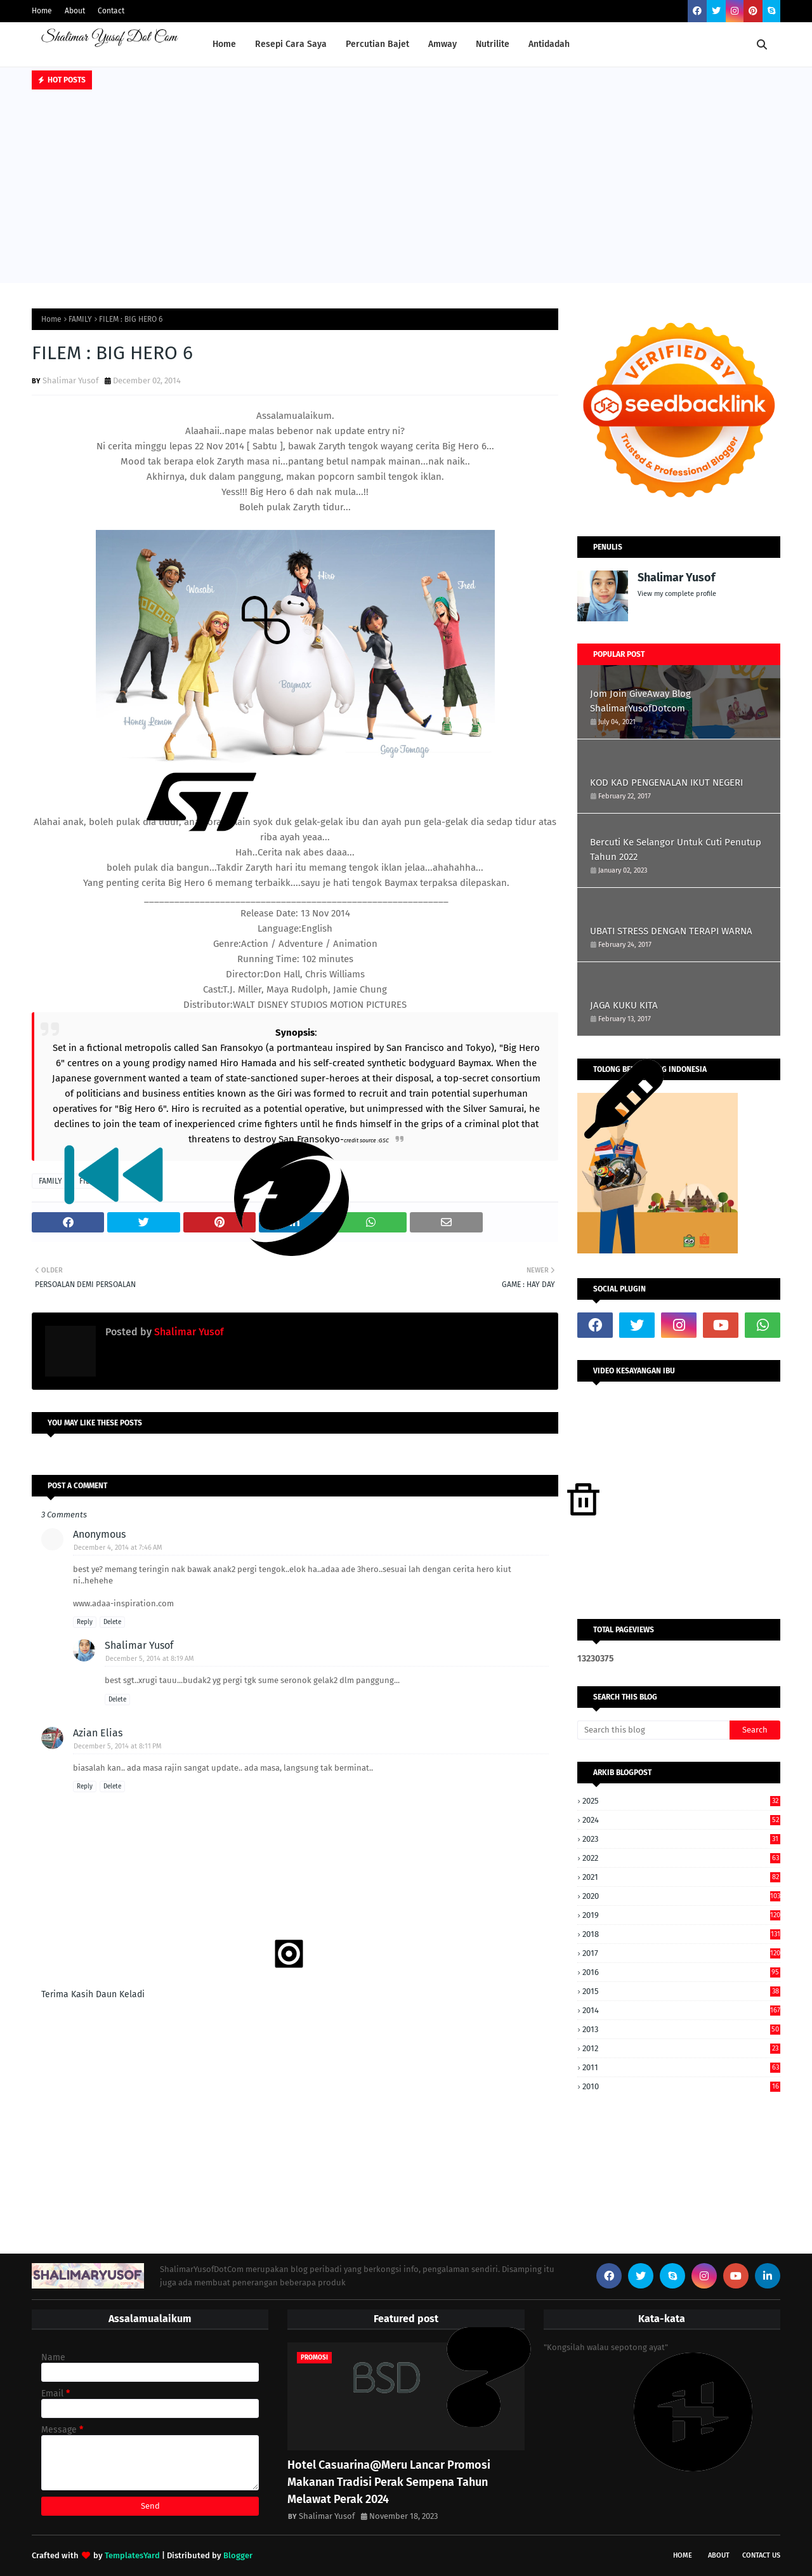  What do you see at coordinates (583, 1499) in the screenshot?
I see `delete selected item` at bounding box center [583, 1499].